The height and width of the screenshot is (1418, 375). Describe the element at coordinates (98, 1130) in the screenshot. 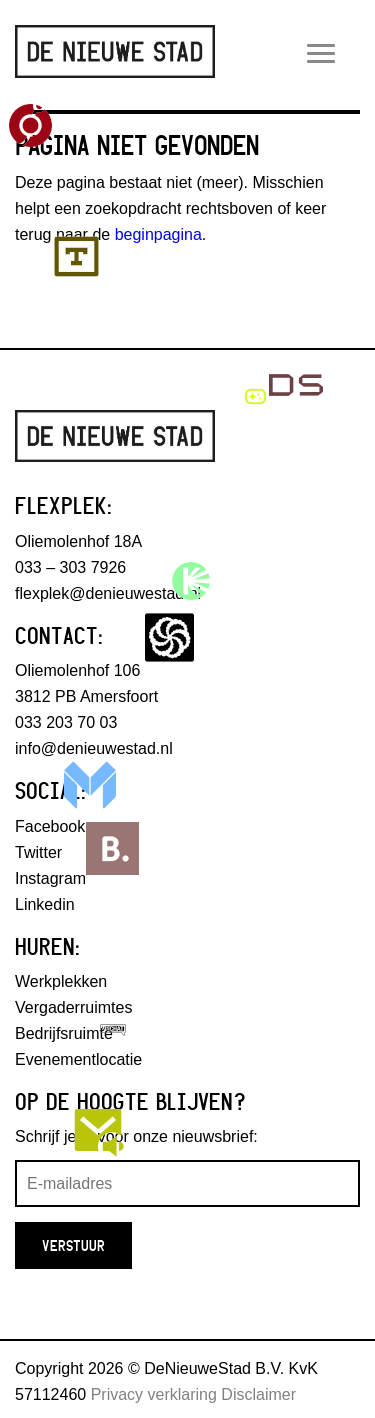

I see `adjust email notification sound settings` at that location.